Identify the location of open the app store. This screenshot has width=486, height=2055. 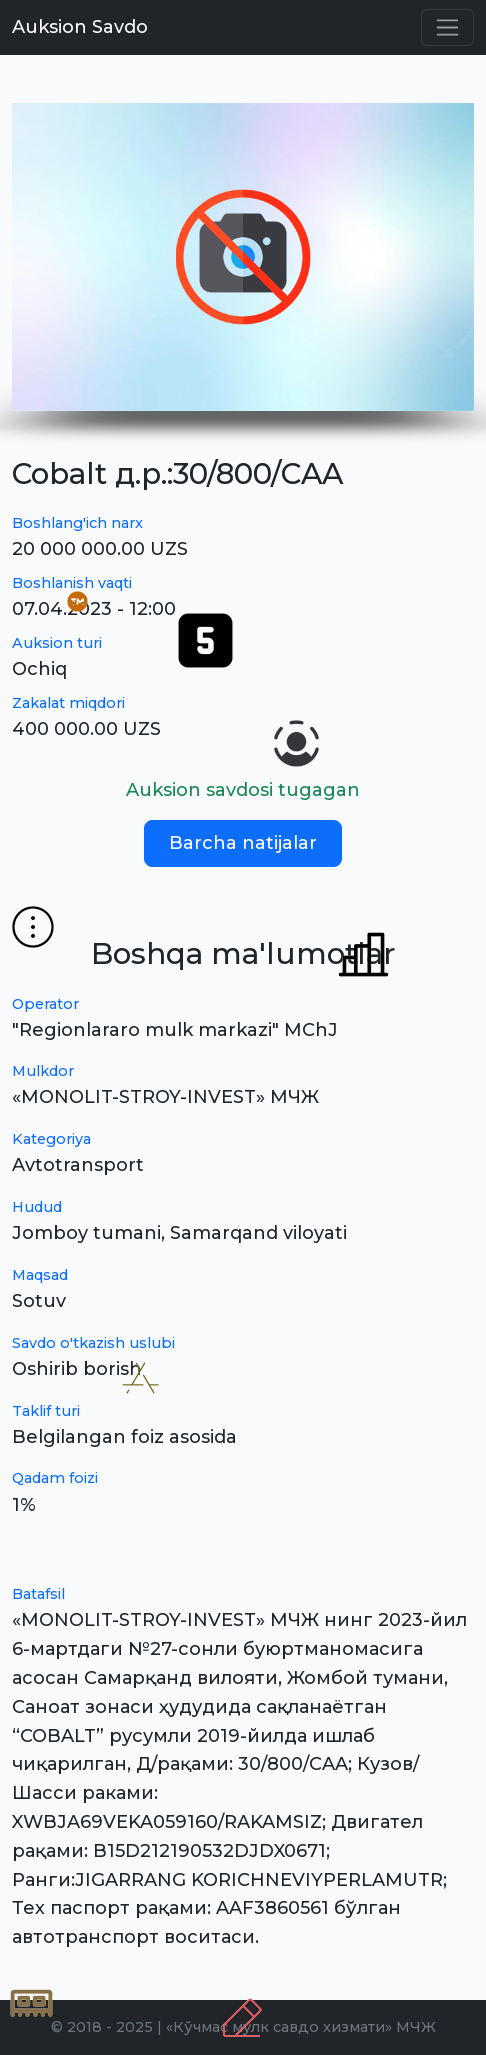
(140, 1379).